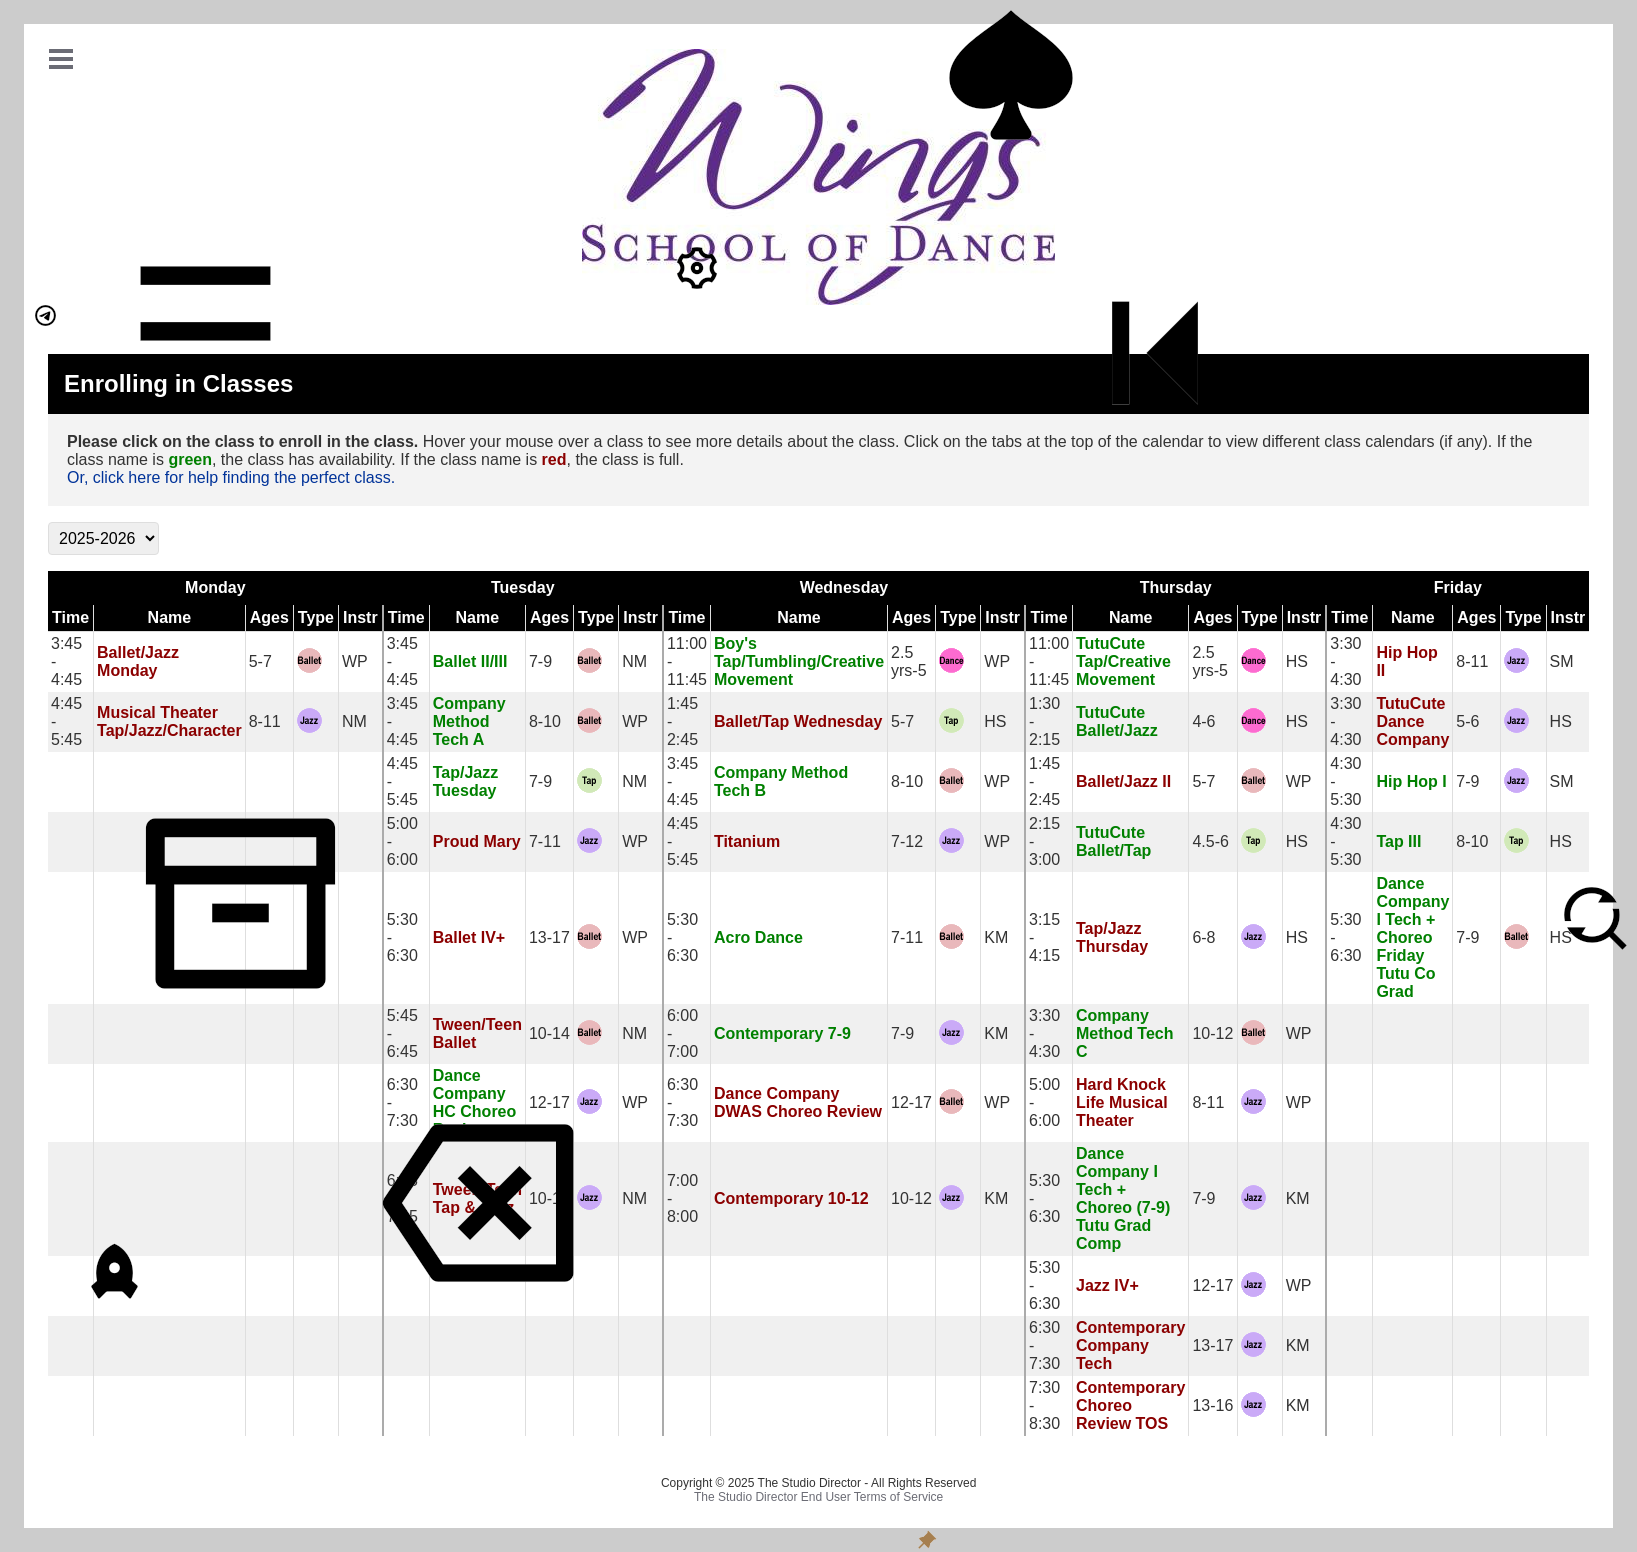  What do you see at coordinates (926, 1540) in the screenshot?
I see `pin an item to keep it visible` at bounding box center [926, 1540].